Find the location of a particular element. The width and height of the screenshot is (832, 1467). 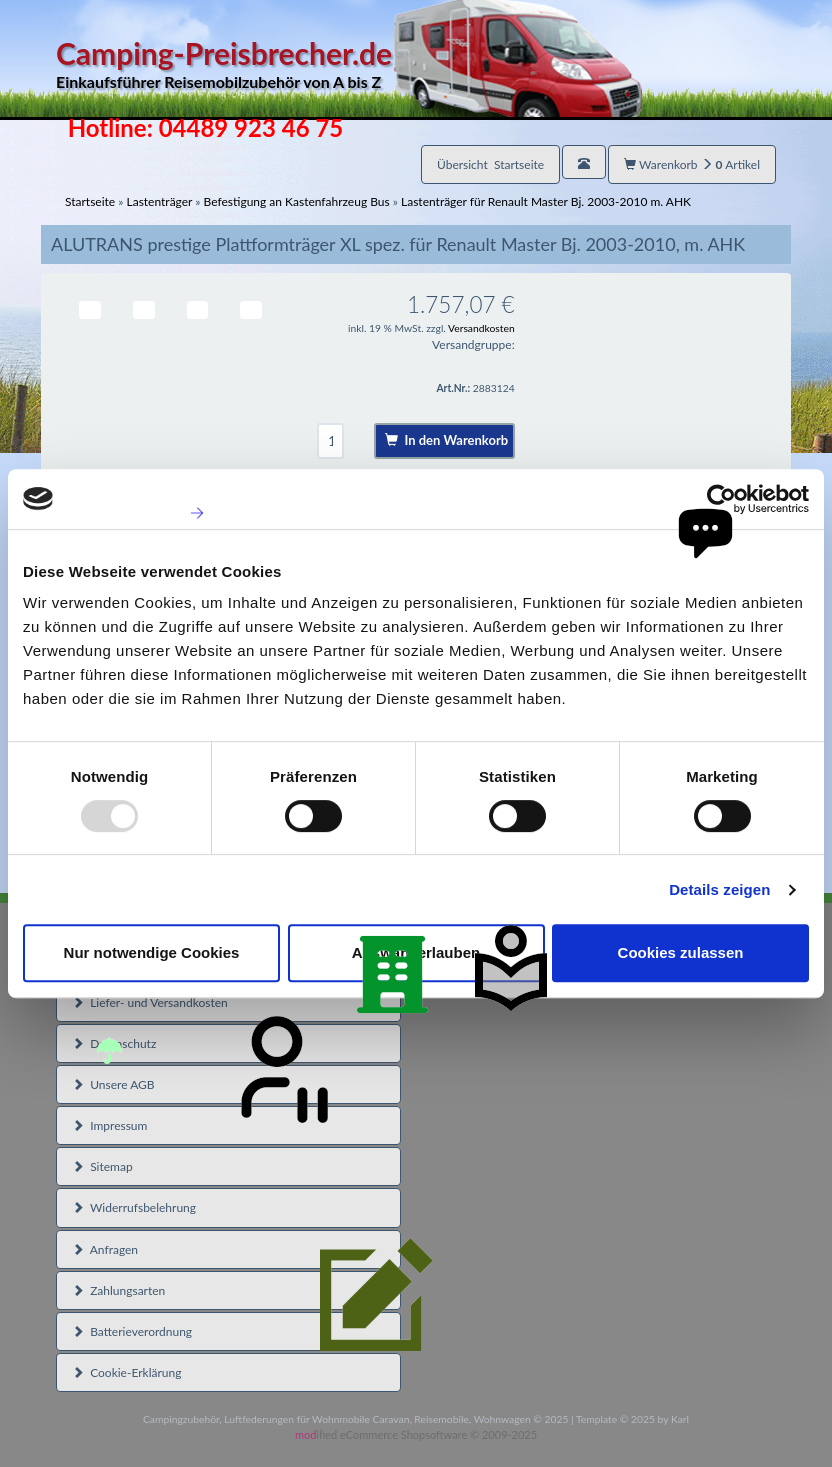

view office or workplace information is located at coordinates (392, 974).